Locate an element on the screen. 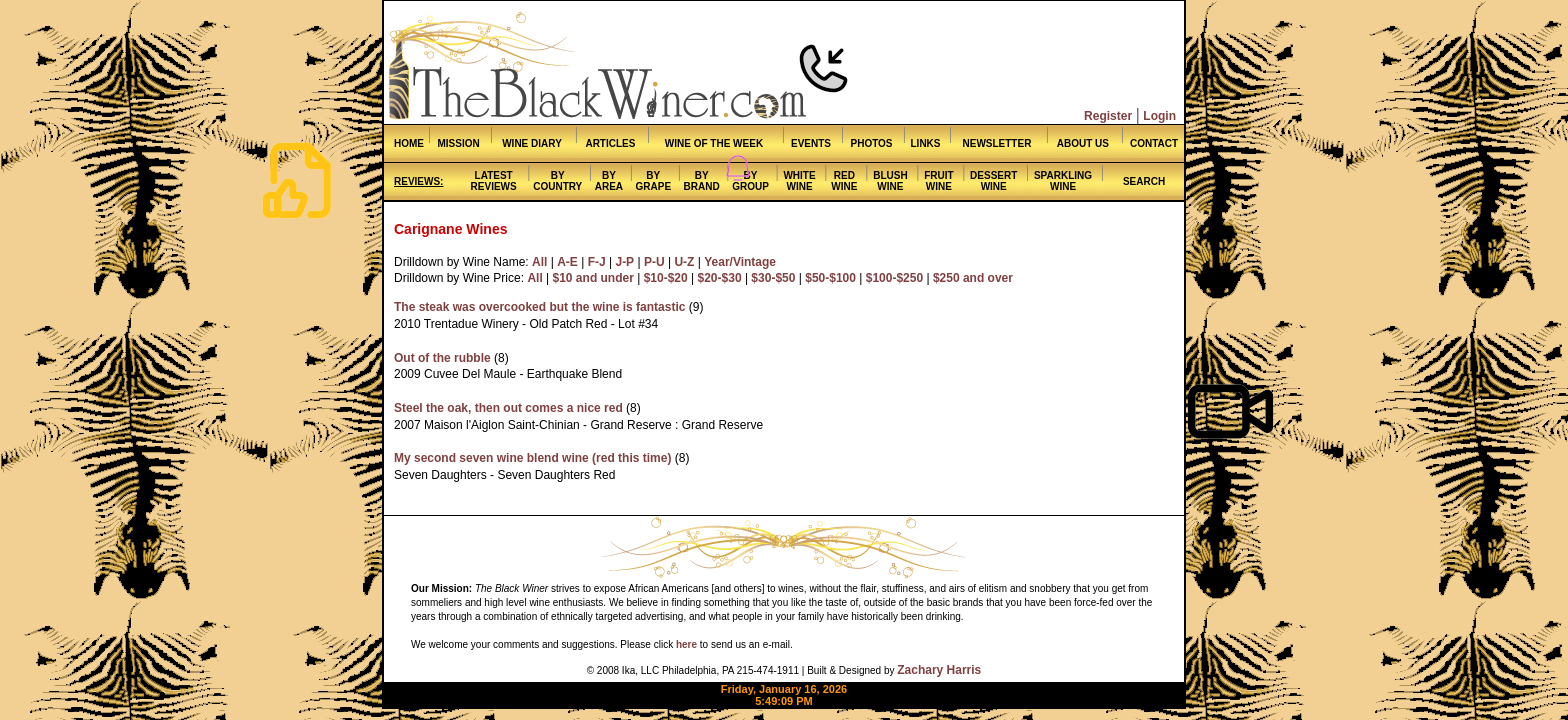 Image resolution: width=1568 pixels, height=720 pixels. like or approve a document is located at coordinates (300, 180).